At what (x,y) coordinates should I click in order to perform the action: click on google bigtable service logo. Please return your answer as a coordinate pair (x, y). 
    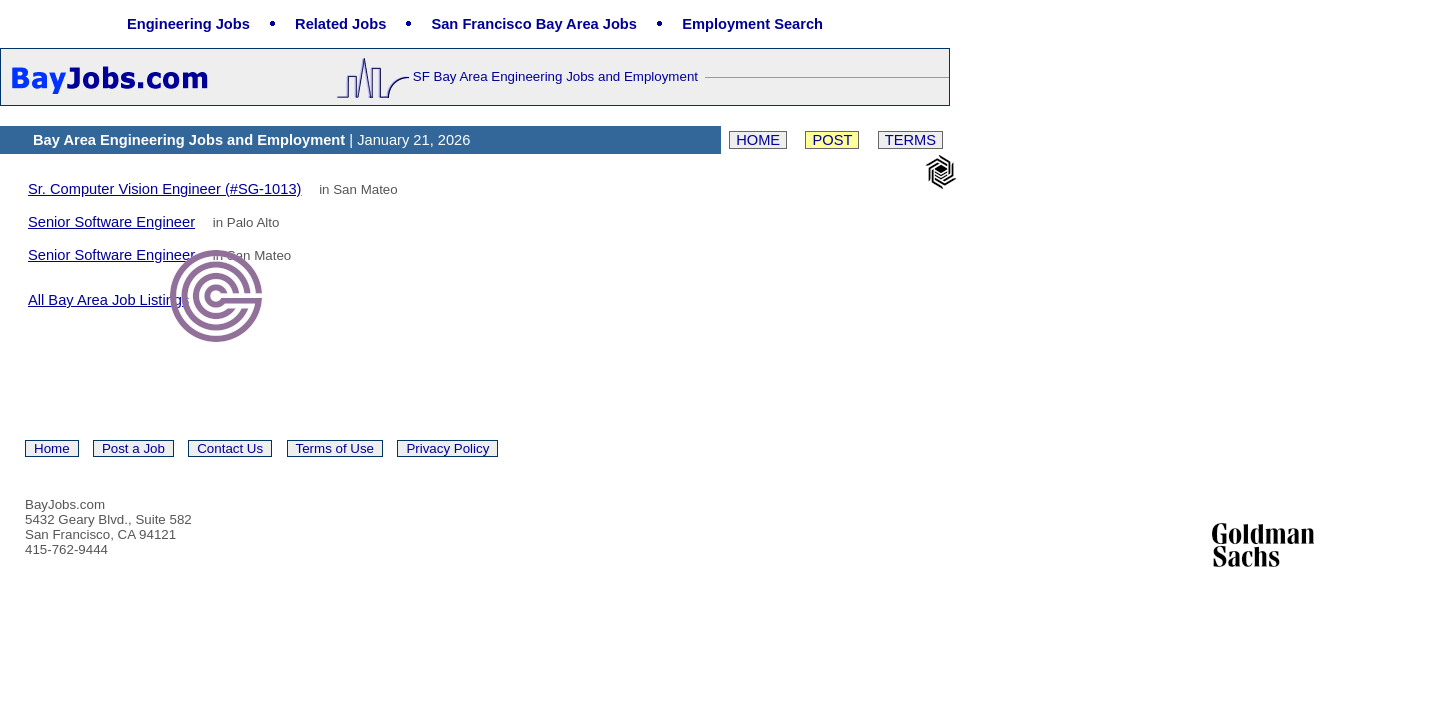
    Looking at the image, I should click on (941, 172).